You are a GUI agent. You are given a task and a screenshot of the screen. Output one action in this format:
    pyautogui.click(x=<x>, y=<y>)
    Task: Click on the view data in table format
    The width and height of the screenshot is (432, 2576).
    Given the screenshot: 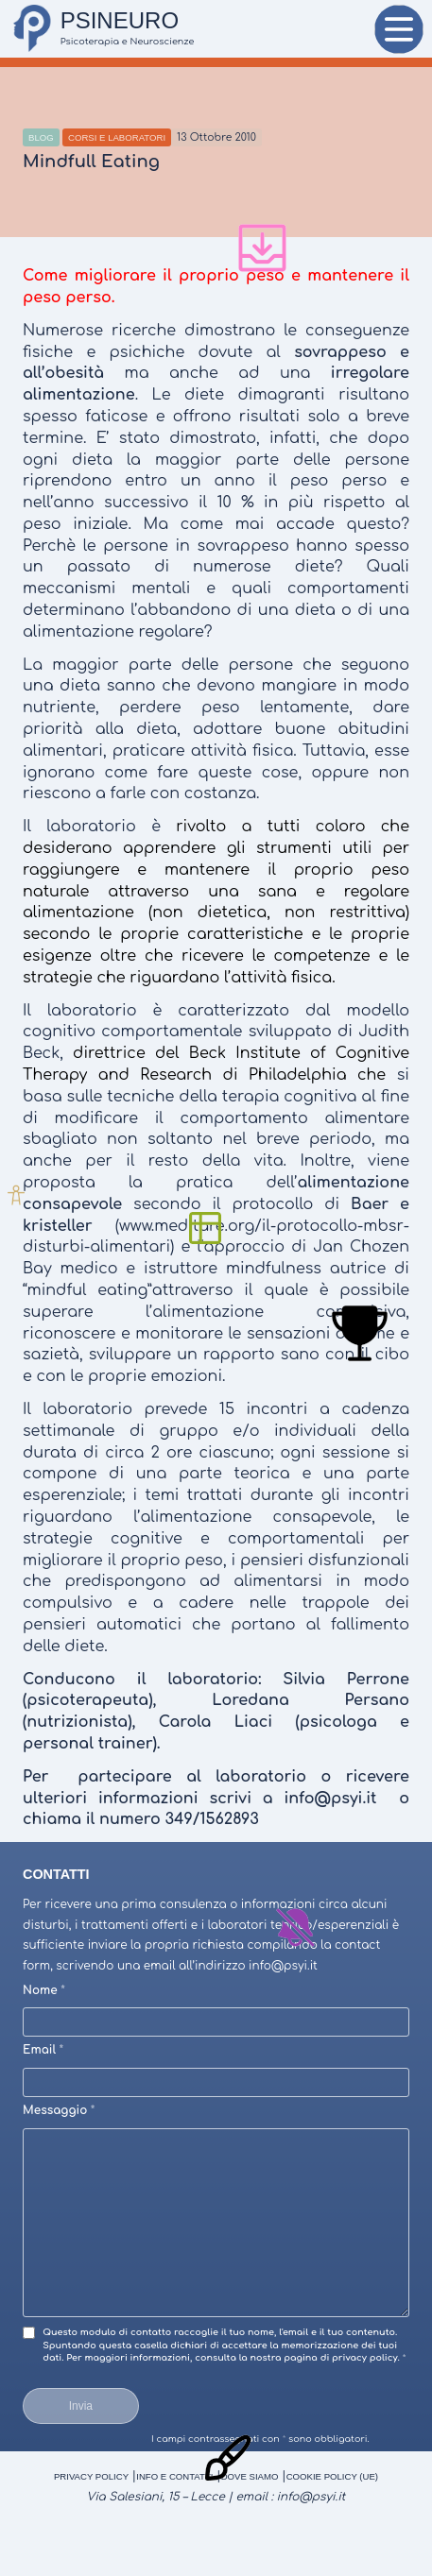 What is the action you would take?
    pyautogui.click(x=205, y=1228)
    